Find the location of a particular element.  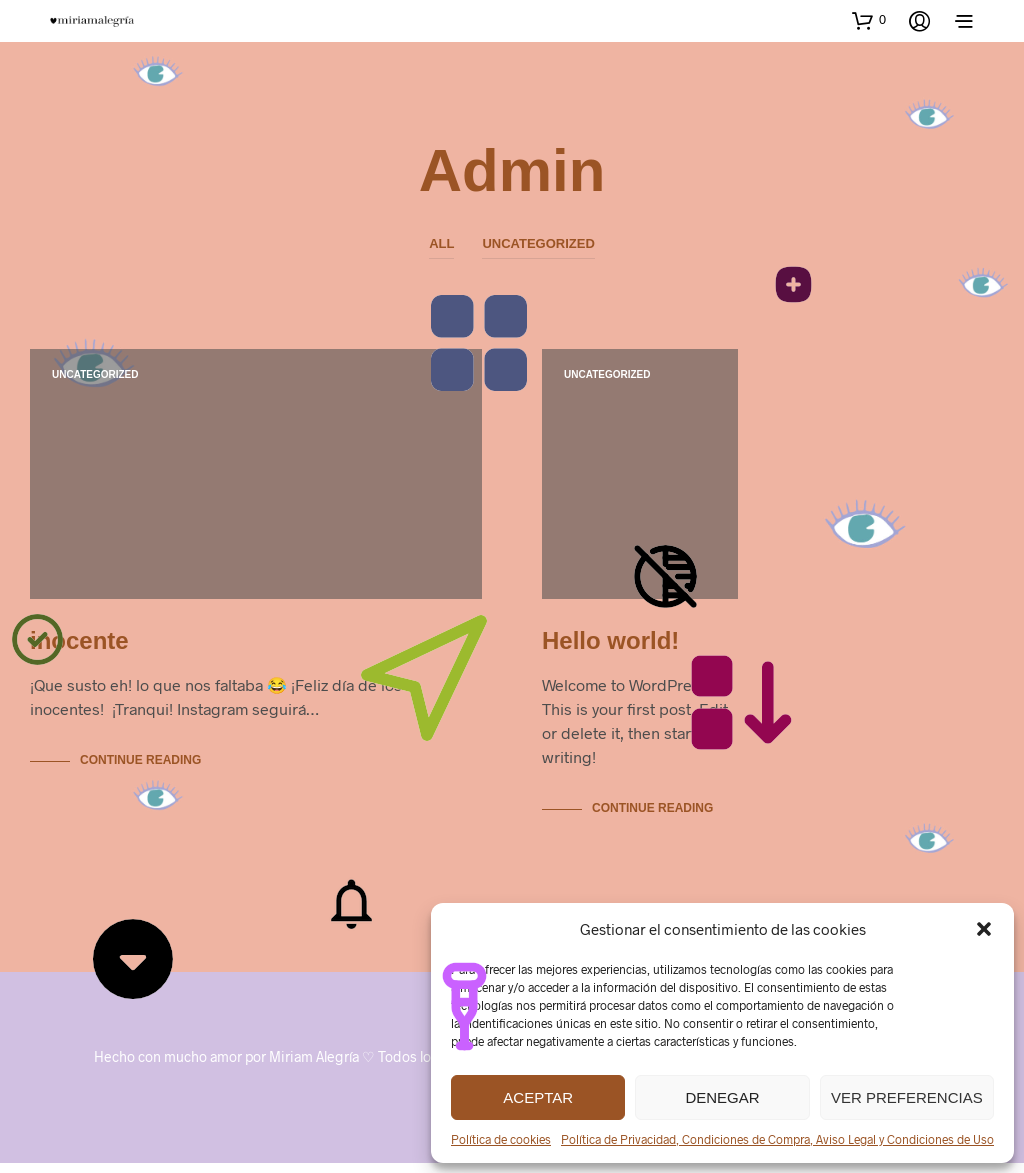

add a new item is located at coordinates (793, 284).